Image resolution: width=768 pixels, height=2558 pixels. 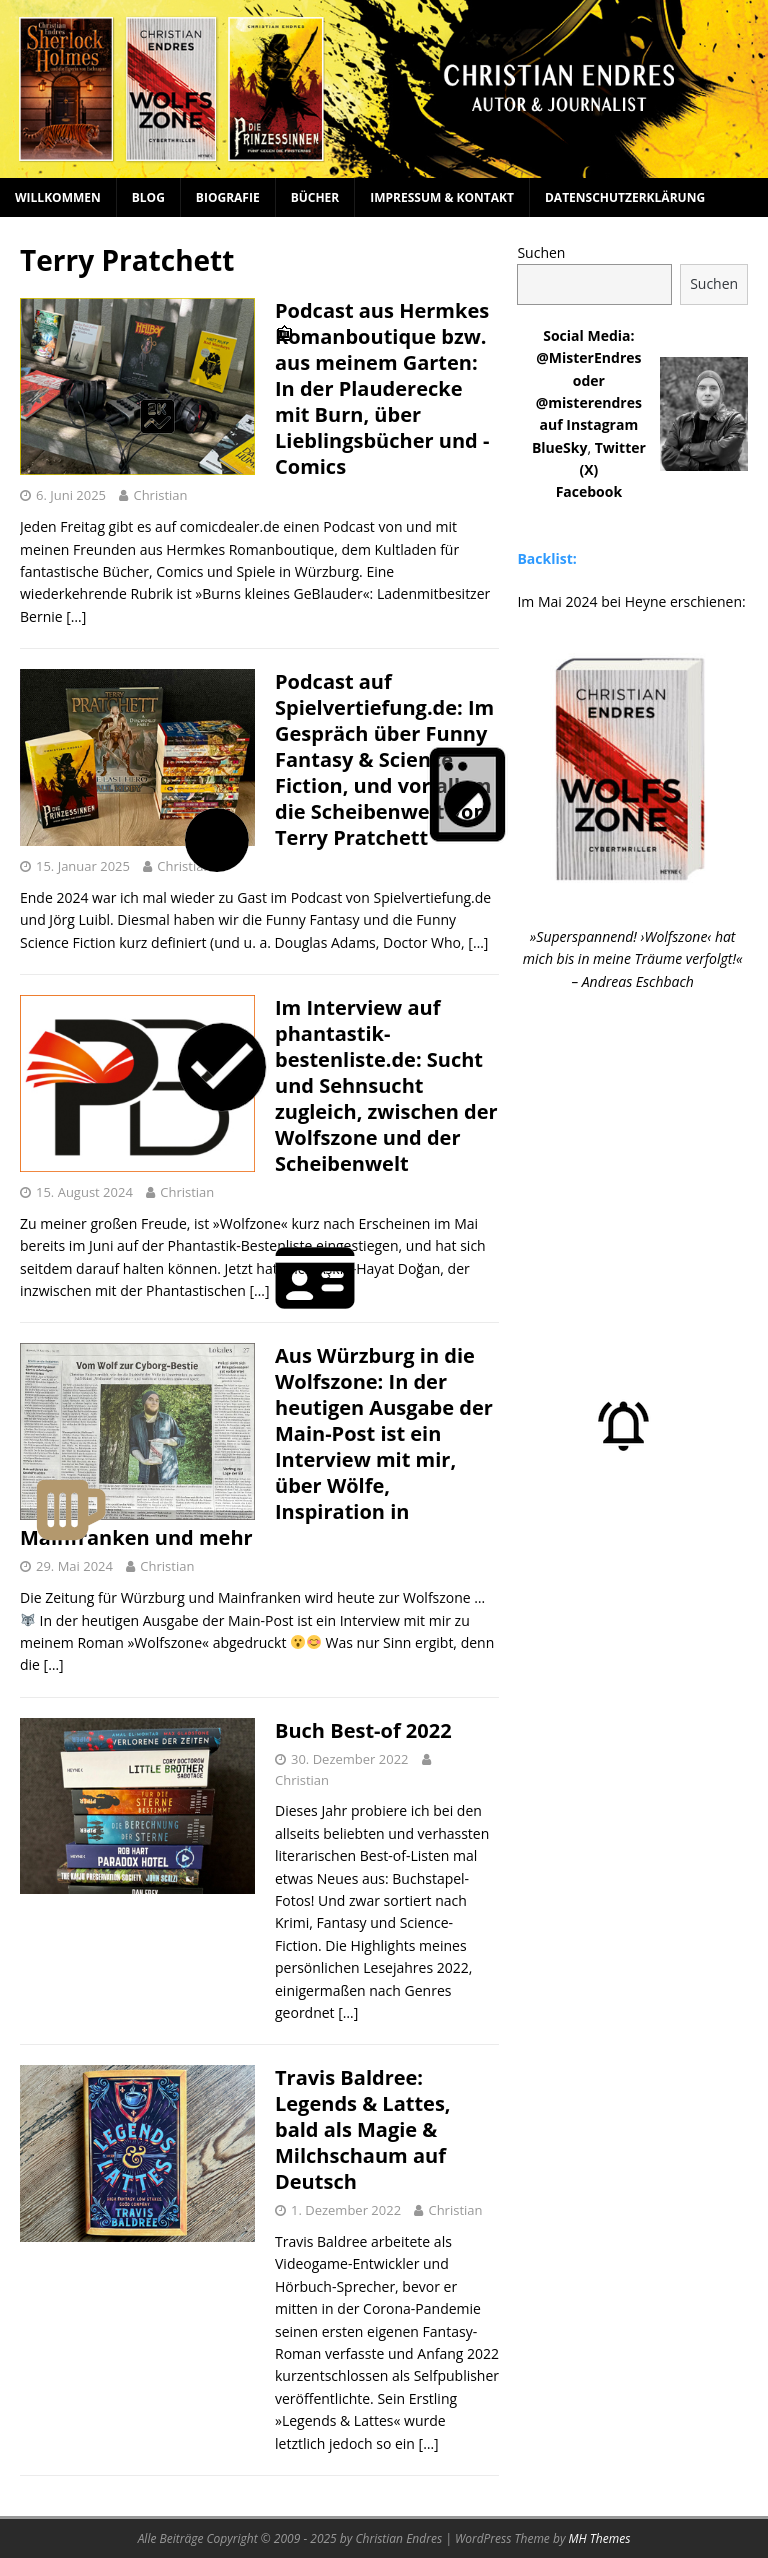 I want to click on view nearby bars or breweries, so click(x=67, y=1510).